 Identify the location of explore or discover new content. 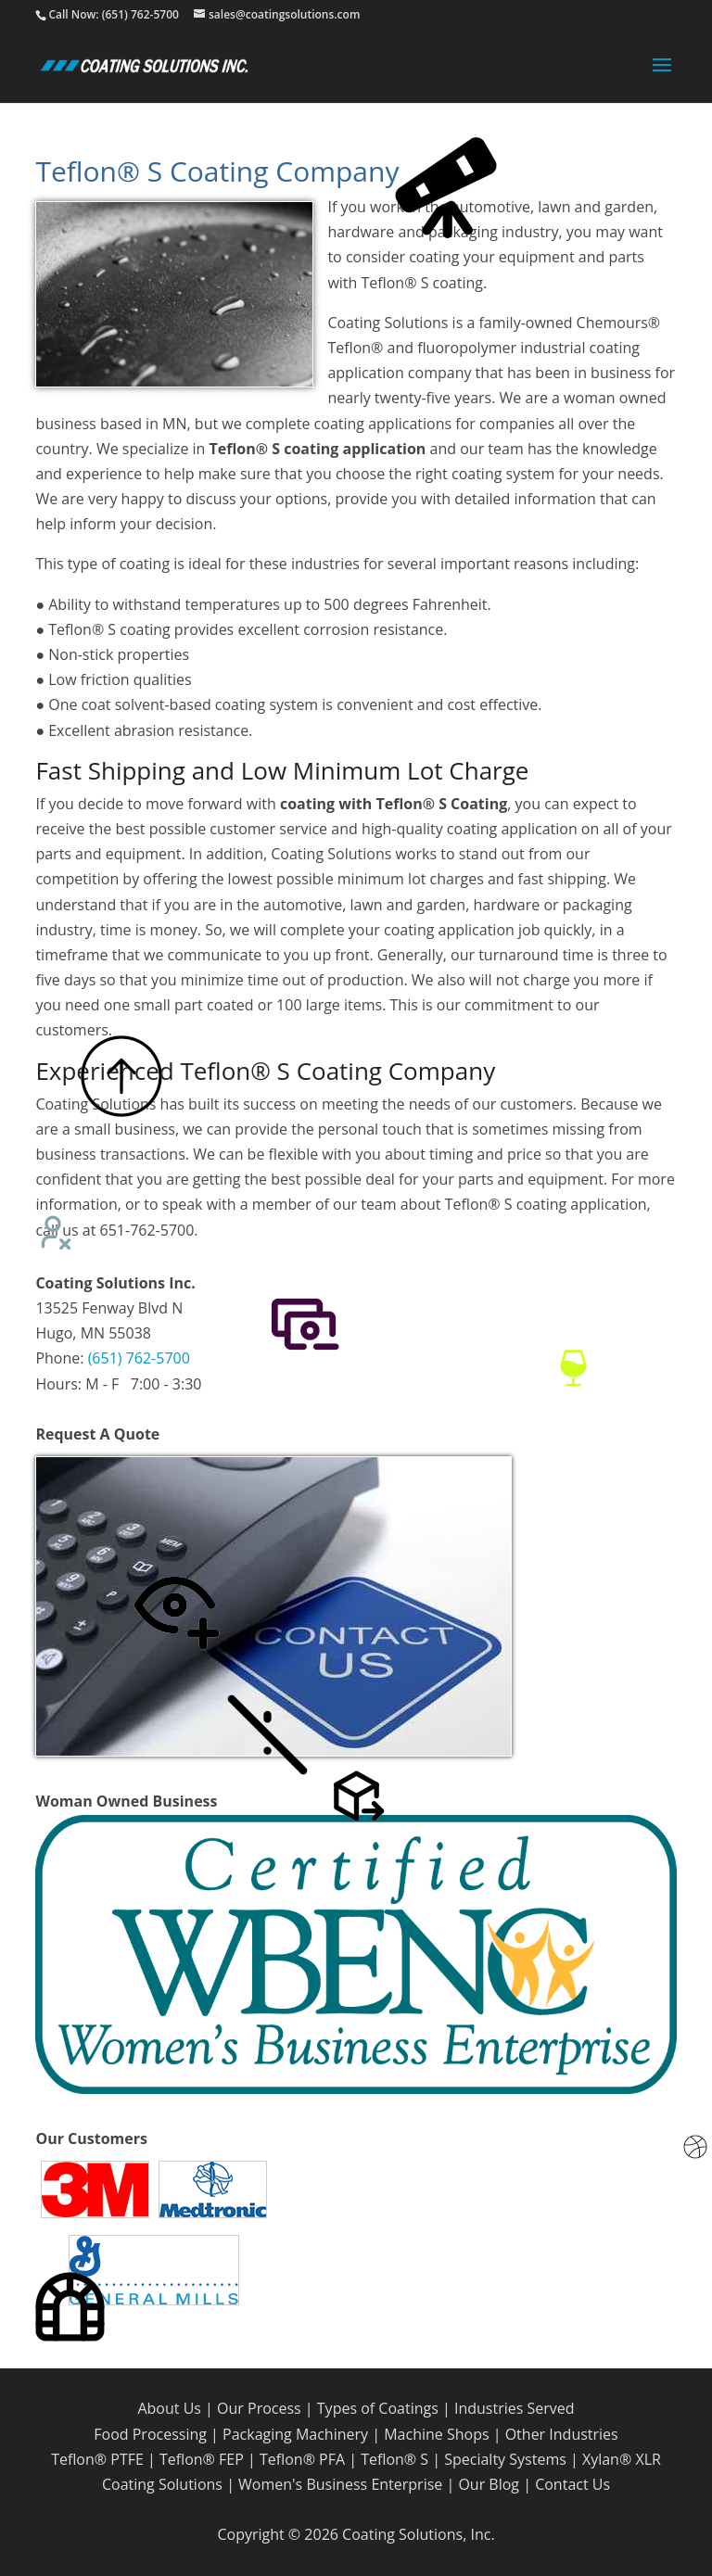
(446, 187).